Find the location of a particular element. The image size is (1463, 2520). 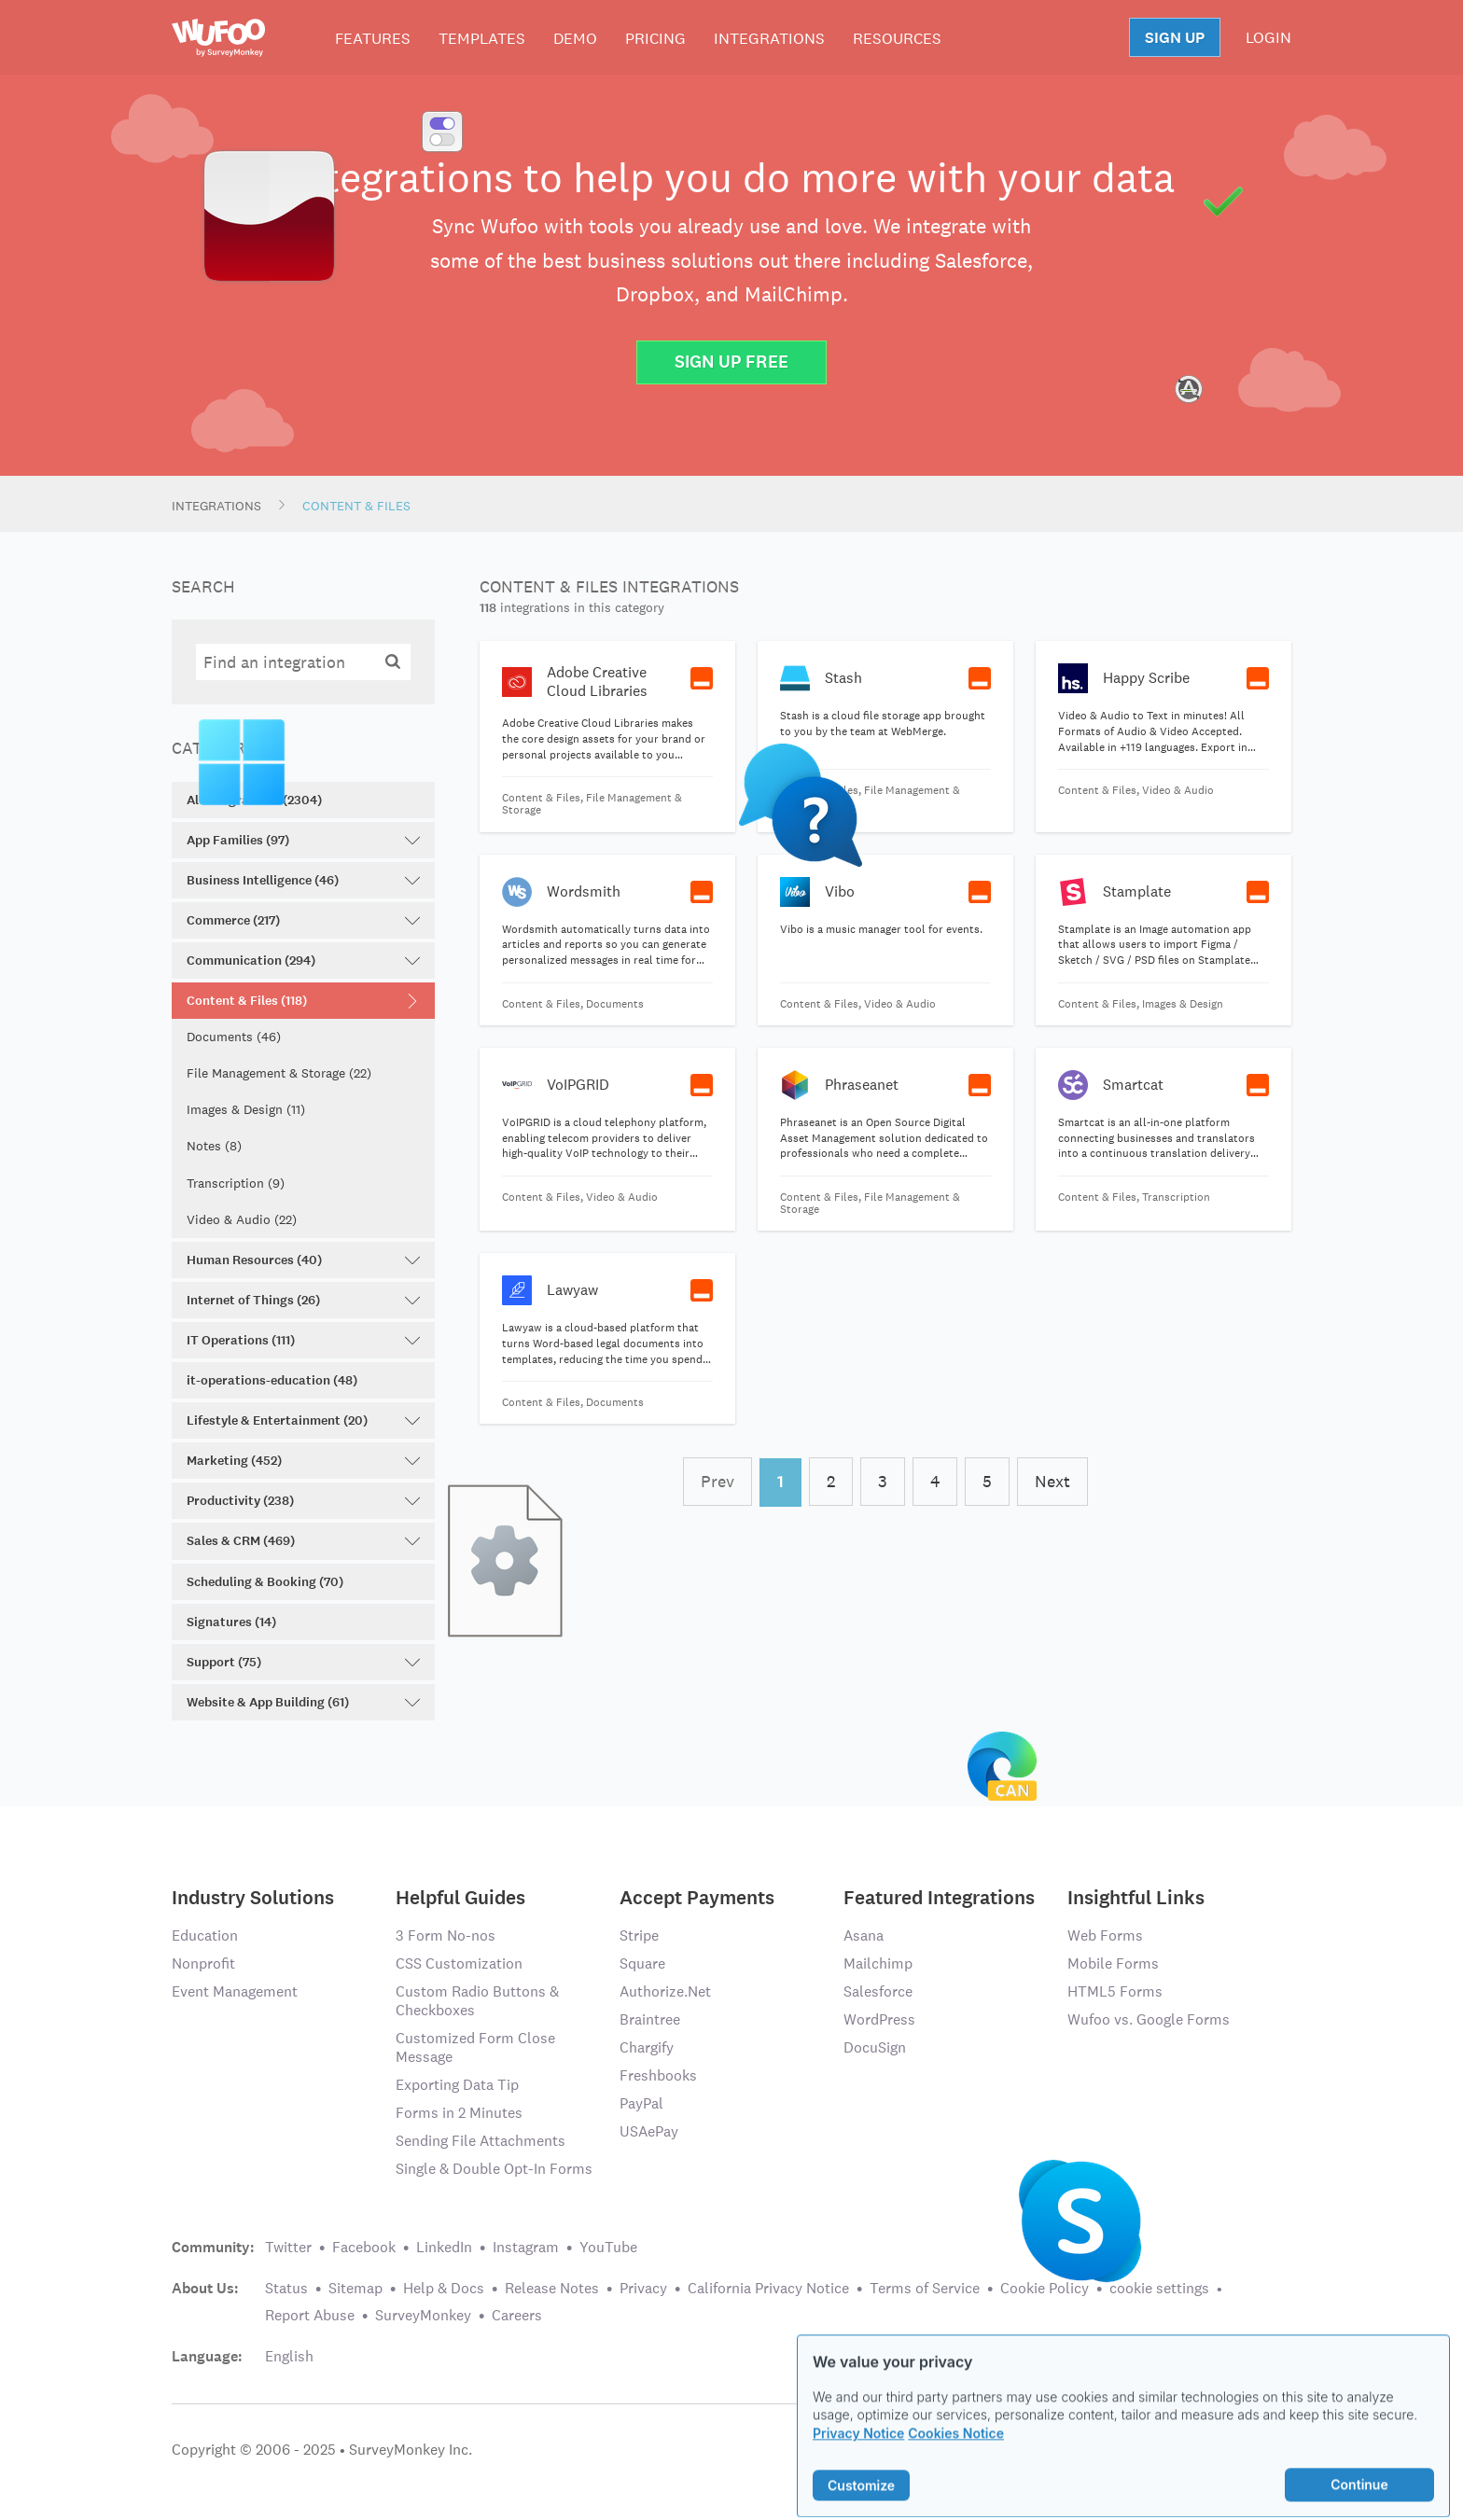

open skype app is located at coordinates (1080, 2221).